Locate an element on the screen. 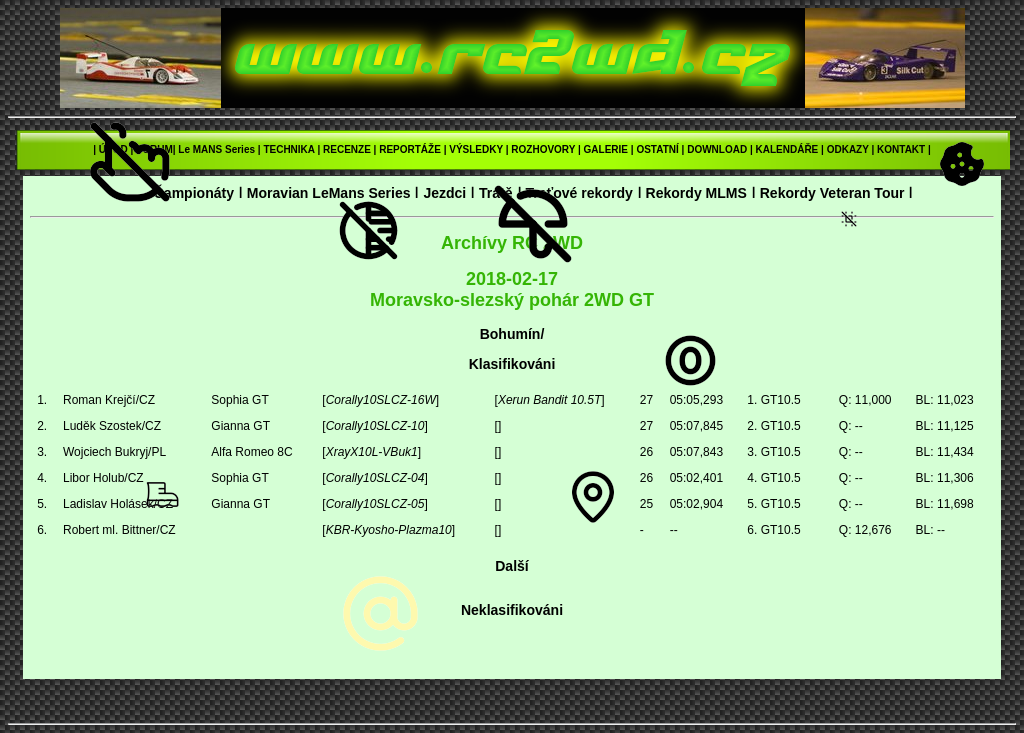  weather protection disabled is located at coordinates (533, 224).